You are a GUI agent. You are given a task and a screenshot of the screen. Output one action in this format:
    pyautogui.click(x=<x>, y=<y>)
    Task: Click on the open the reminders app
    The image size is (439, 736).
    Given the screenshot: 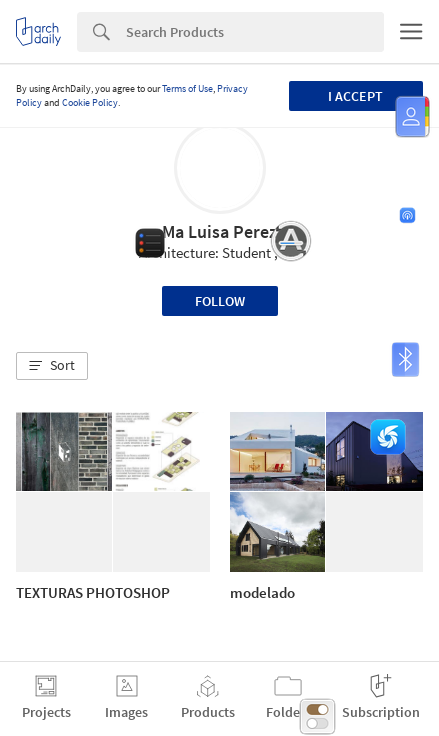 What is the action you would take?
    pyautogui.click(x=150, y=243)
    